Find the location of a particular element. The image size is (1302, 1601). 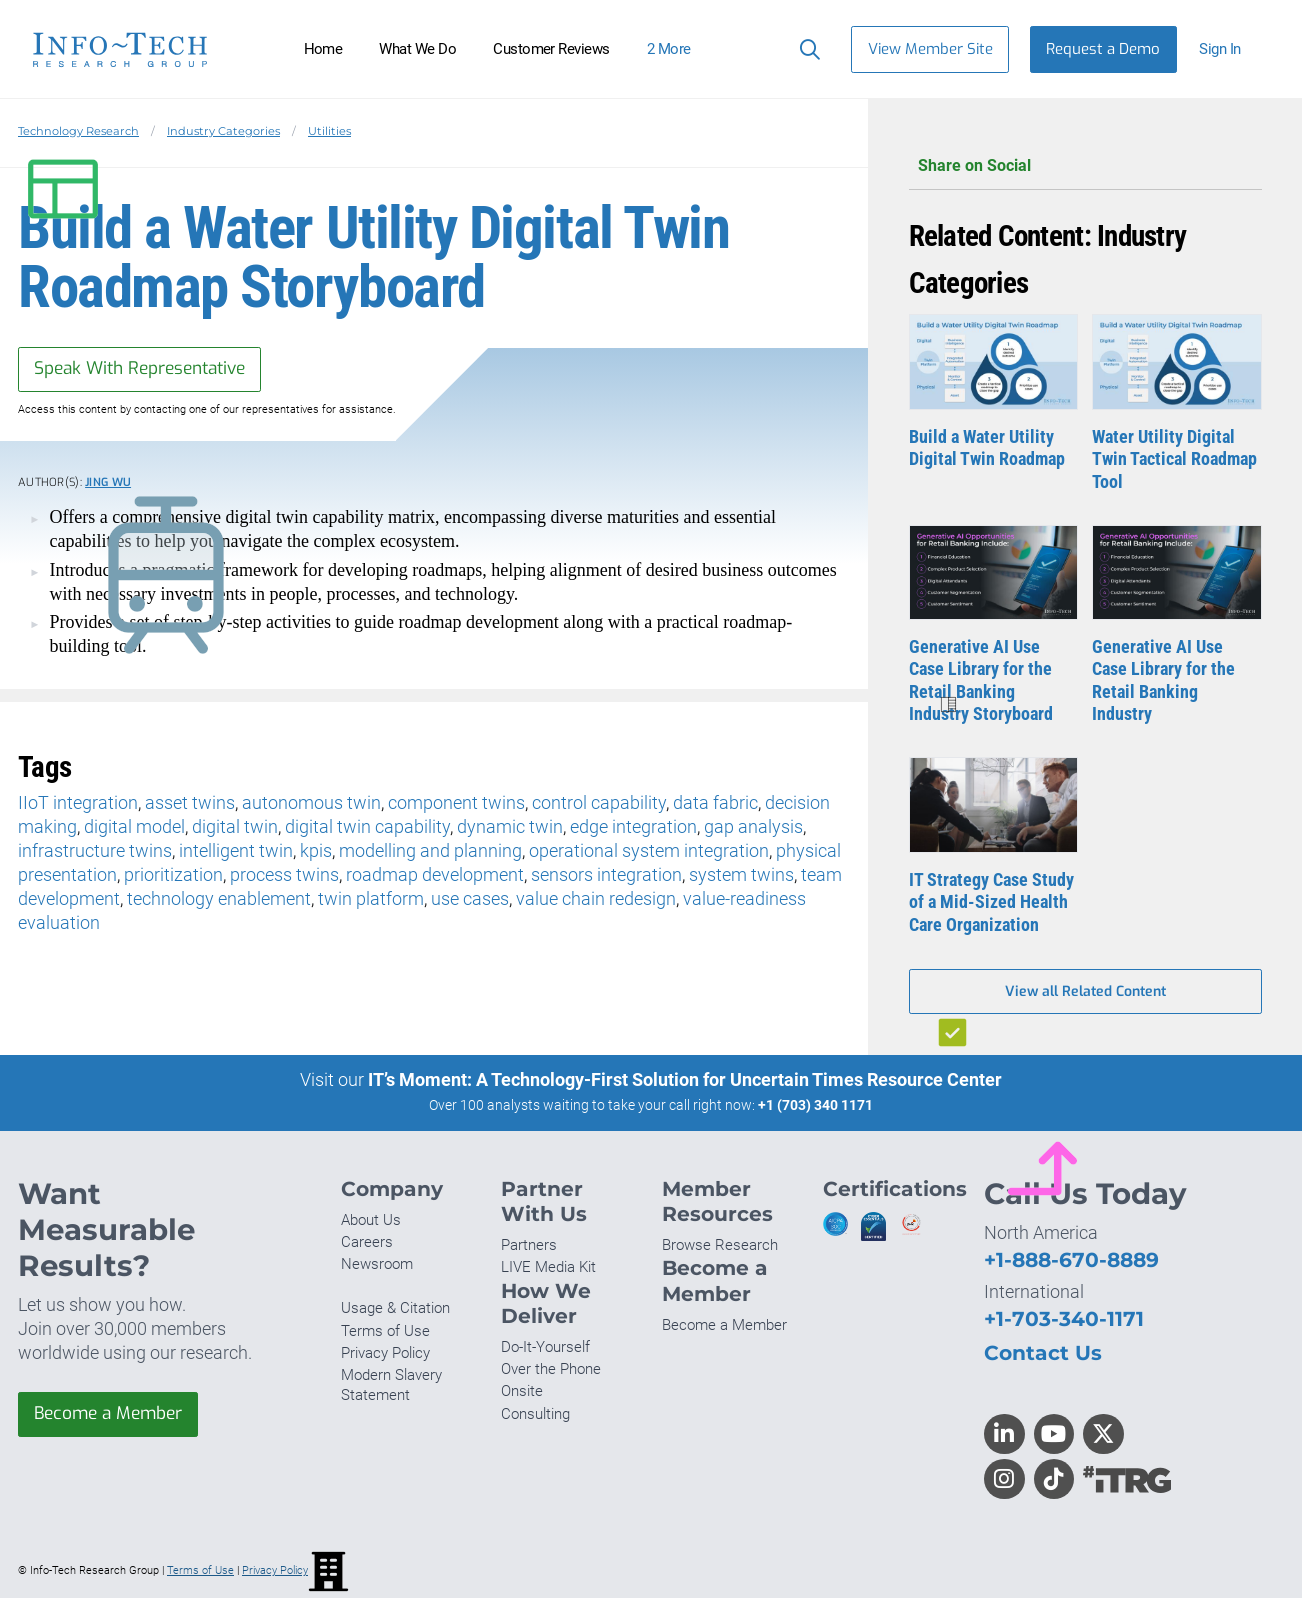

change page layout or view is located at coordinates (63, 189).